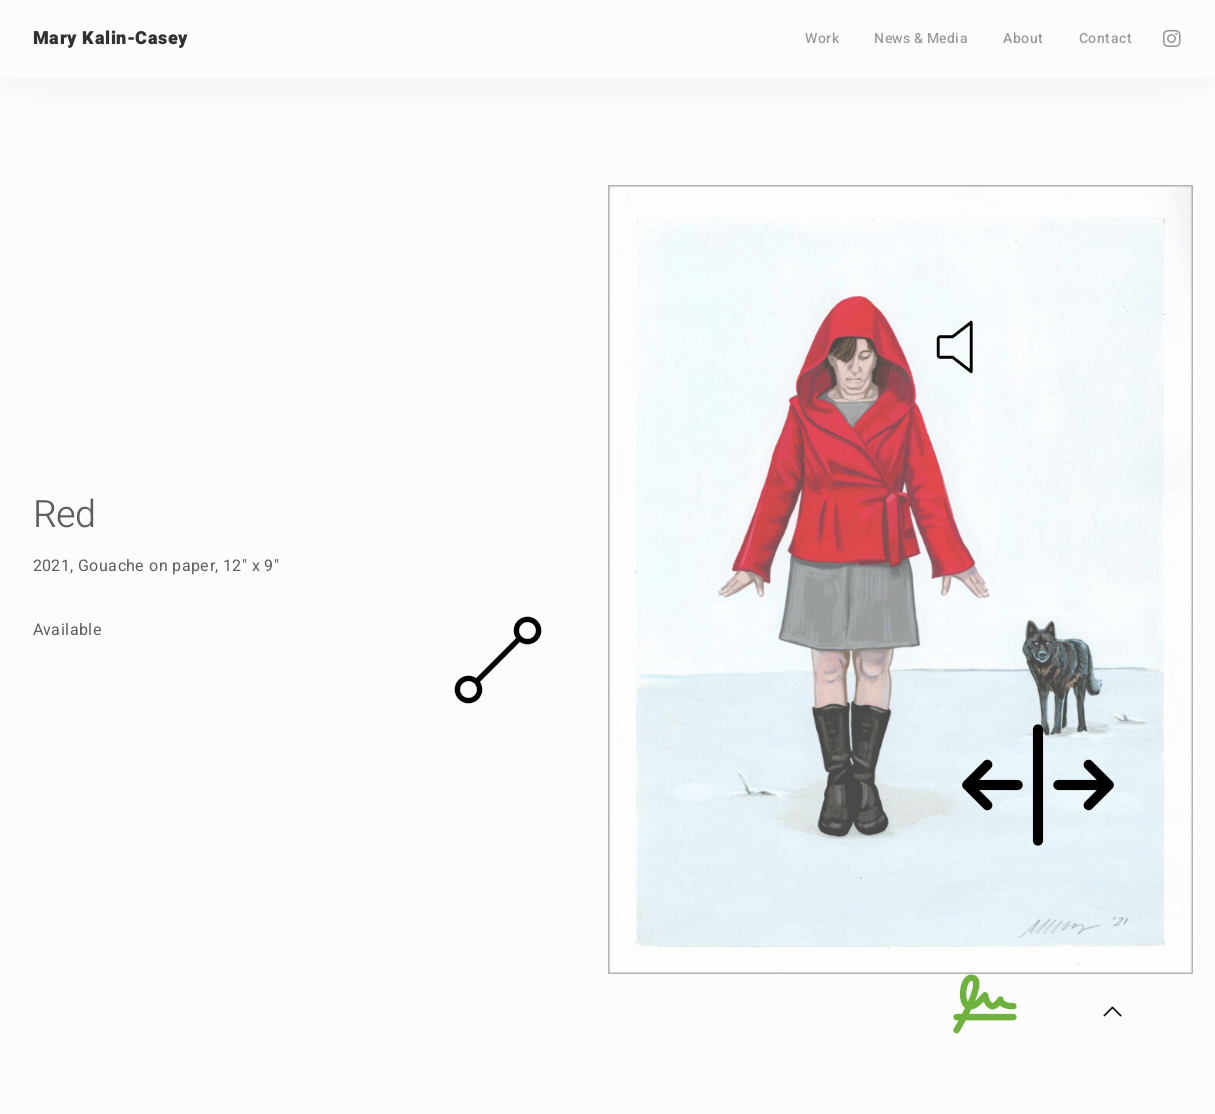 Image resolution: width=1215 pixels, height=1114 pixels. What do you see at coordinates (985, 1004) in the screenshot?
I see `add your signature to a document` at bounding box center [985, 1004].